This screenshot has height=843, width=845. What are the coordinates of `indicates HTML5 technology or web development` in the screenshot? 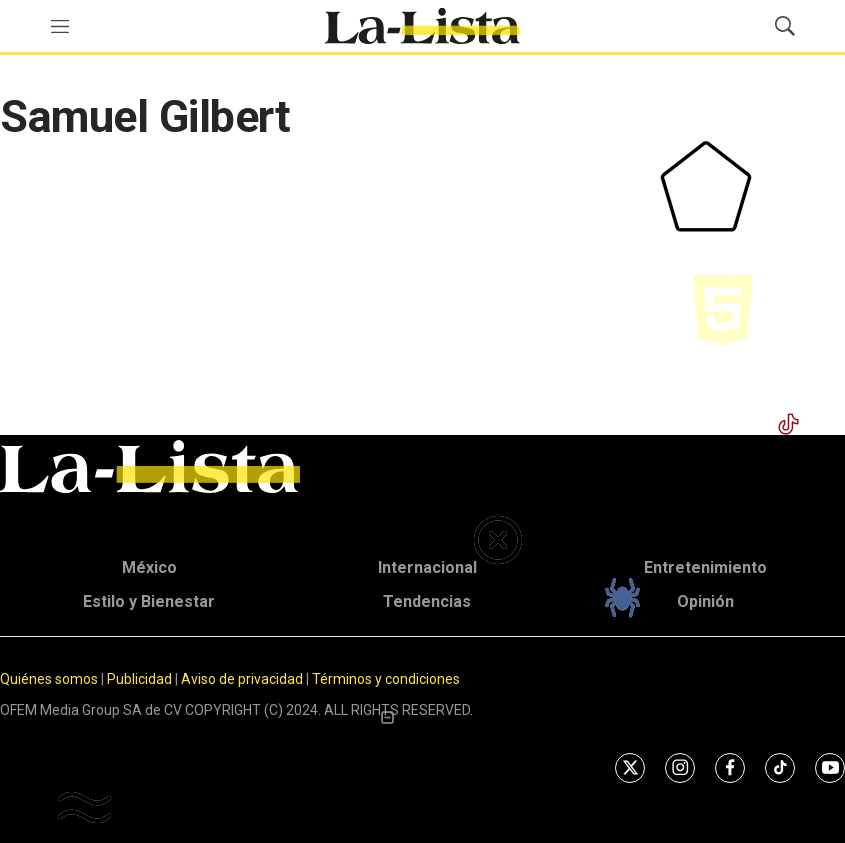 It's located at (723, 310).